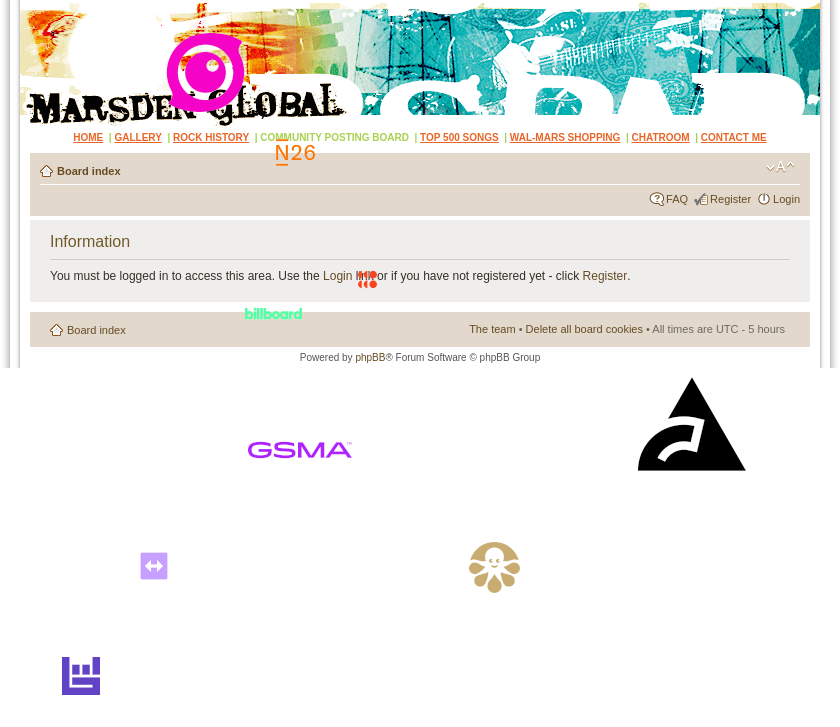  Describe the element at coordinates (273, 313) in the screenshot. I see `Billboard music charts and news` at that location.